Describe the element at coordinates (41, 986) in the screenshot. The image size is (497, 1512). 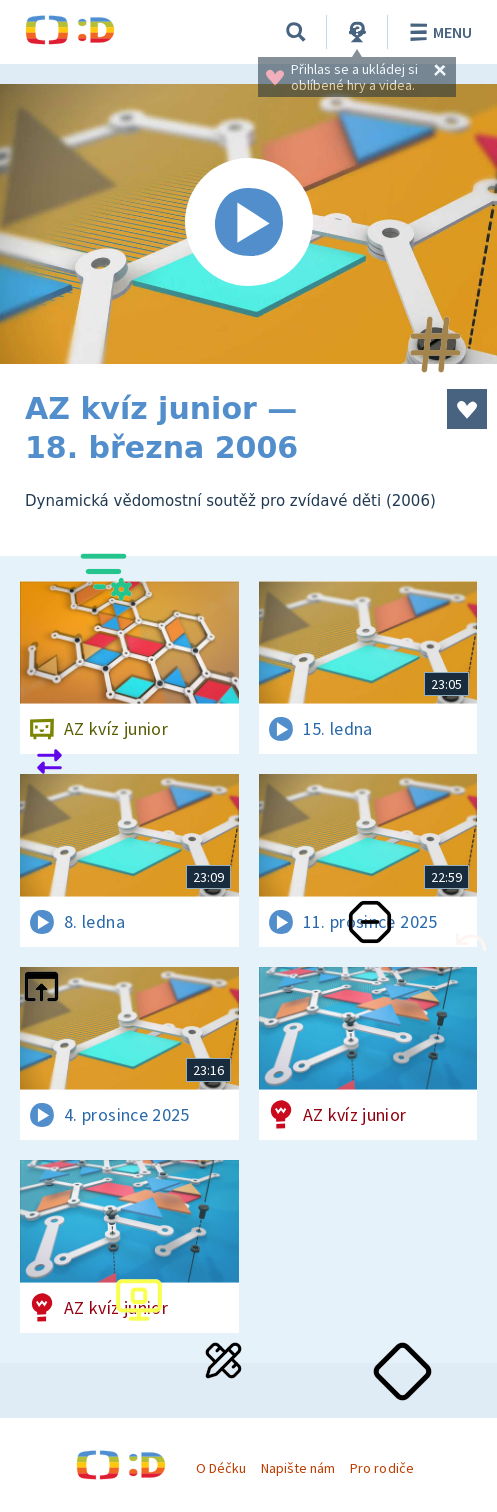
I see `open link in browser` at that location.